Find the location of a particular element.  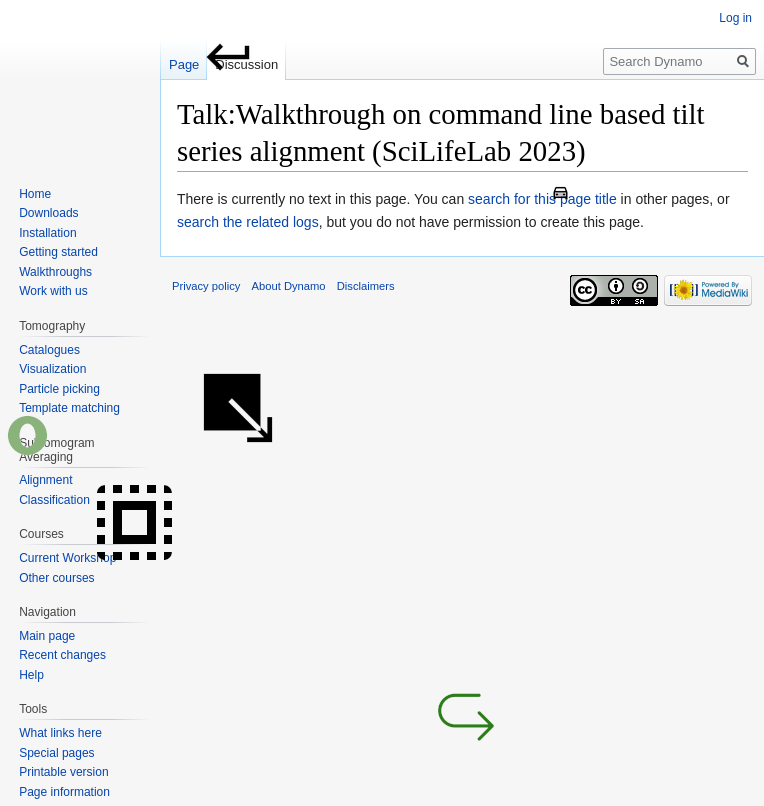

get driving directions is located at coordinates (560, 192).